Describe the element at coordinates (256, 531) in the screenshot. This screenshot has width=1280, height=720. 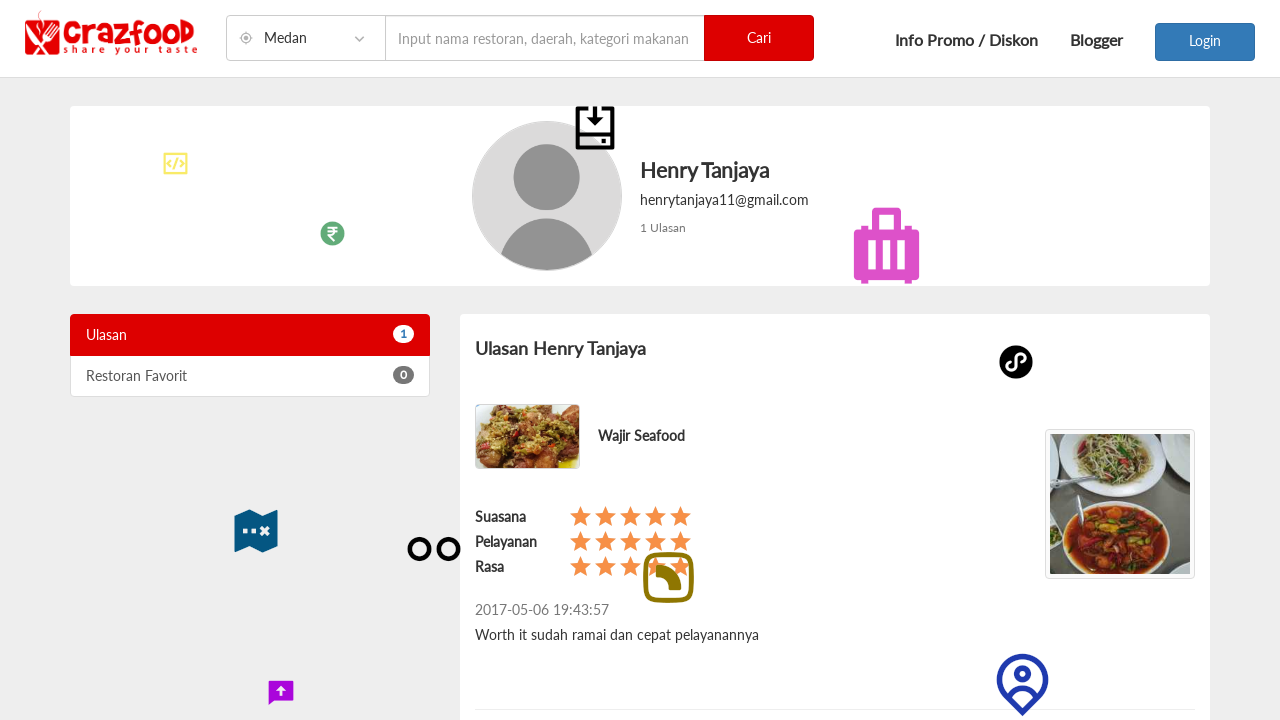
I see `view treasure map or hidden location` at that location.